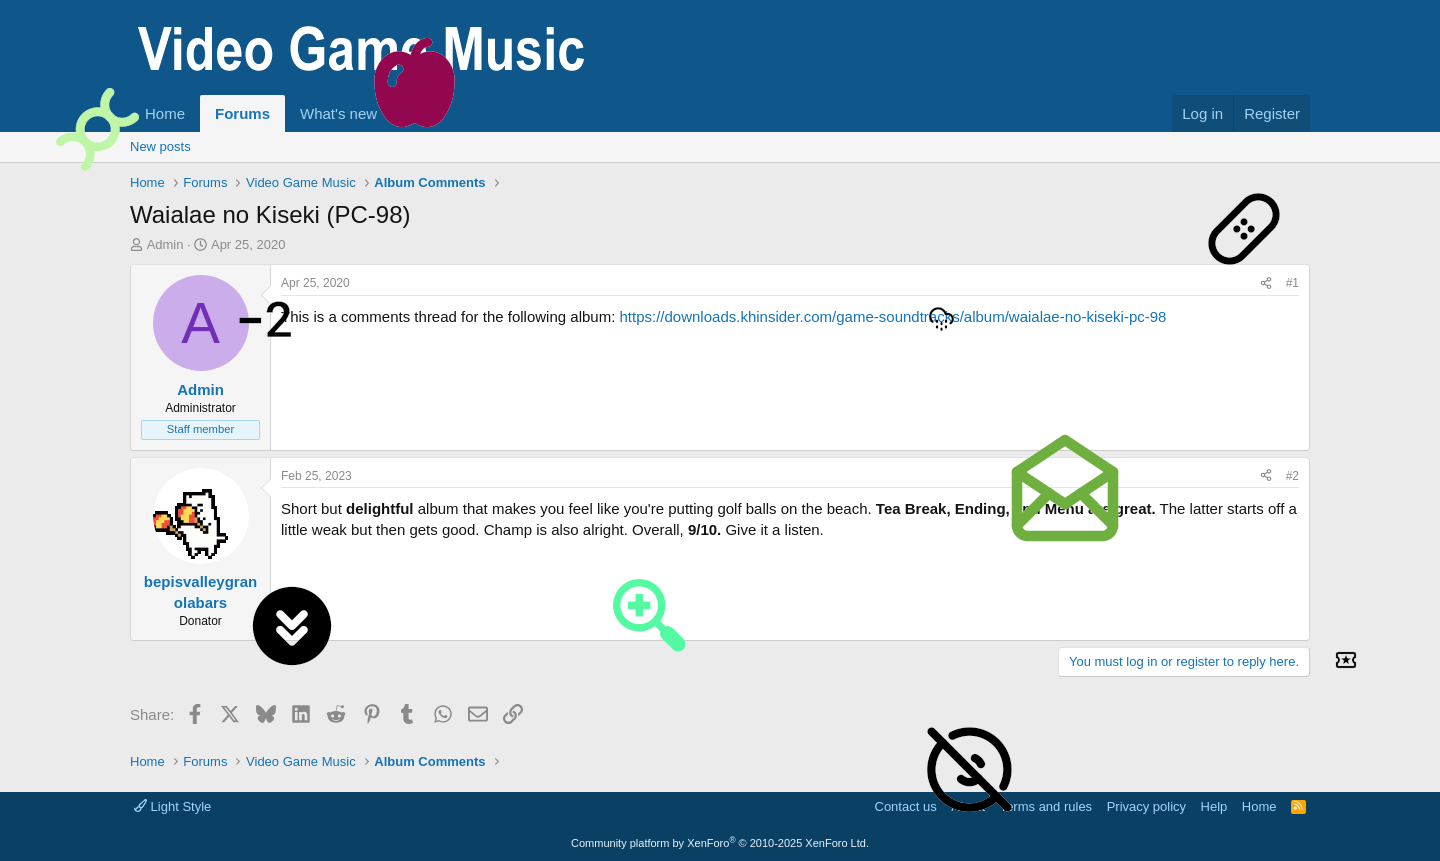 Image resolution: width=1440 pixels, height=861 pixels. What do you see at coordinates (292, 626) in the screenshot?
I see `expand to show more content below` at bounding box center [292, 626].